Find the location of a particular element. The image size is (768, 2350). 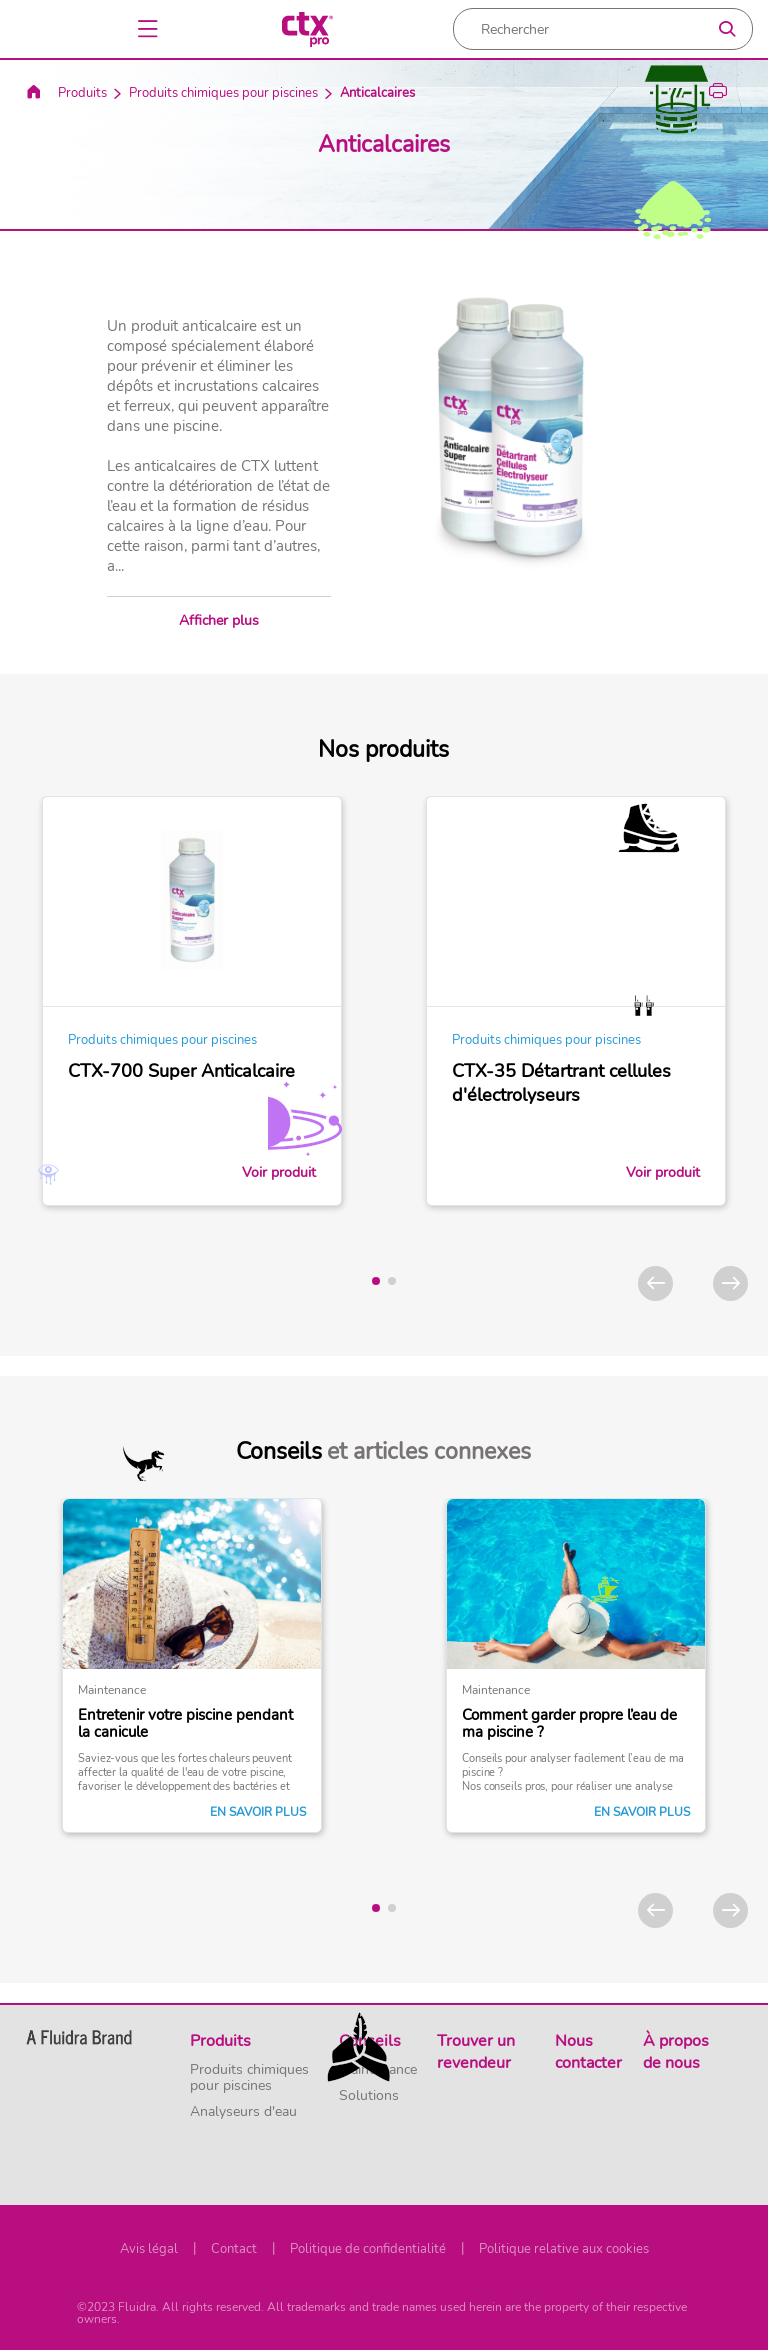

explore the solar system or space-themed content is located at coordinates (308, 1122).